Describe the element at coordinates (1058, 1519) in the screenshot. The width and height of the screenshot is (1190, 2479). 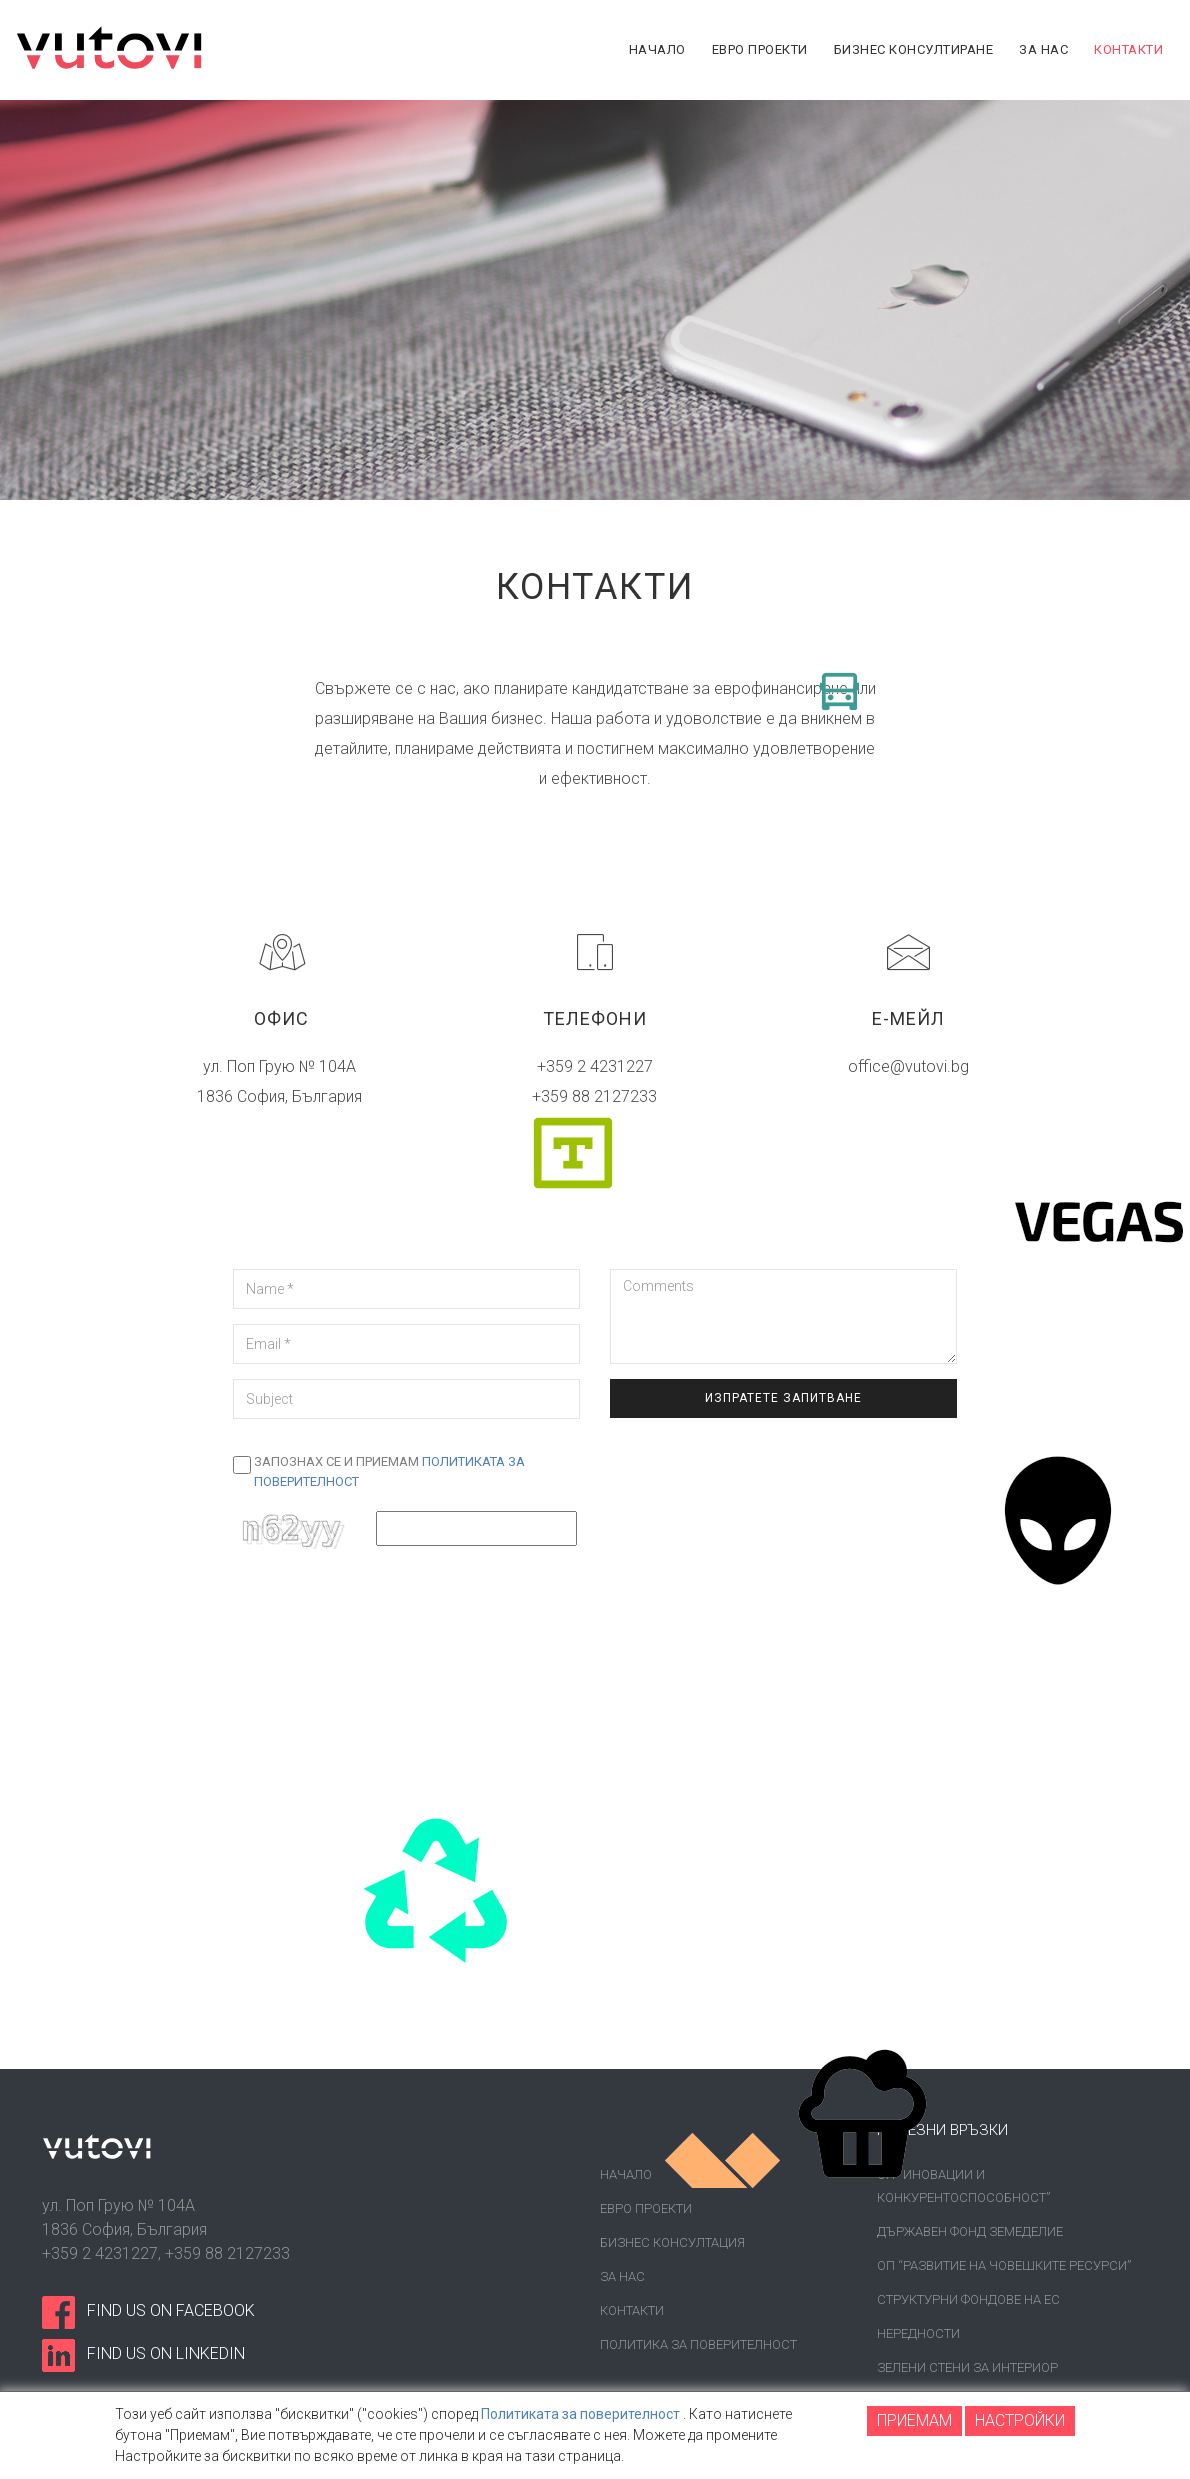
I see `extraterrestrial or sci-fi themed content` at that location.